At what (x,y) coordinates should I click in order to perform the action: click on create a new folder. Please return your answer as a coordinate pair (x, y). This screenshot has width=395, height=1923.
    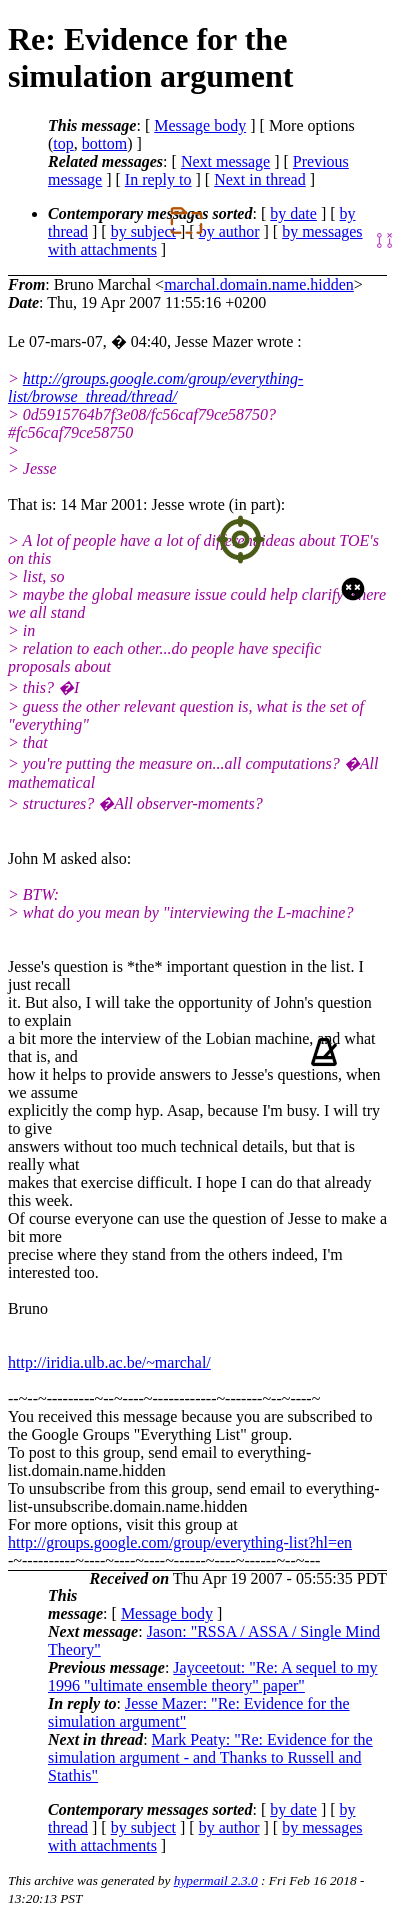
    Looking at the image, I should click on (186, 220).